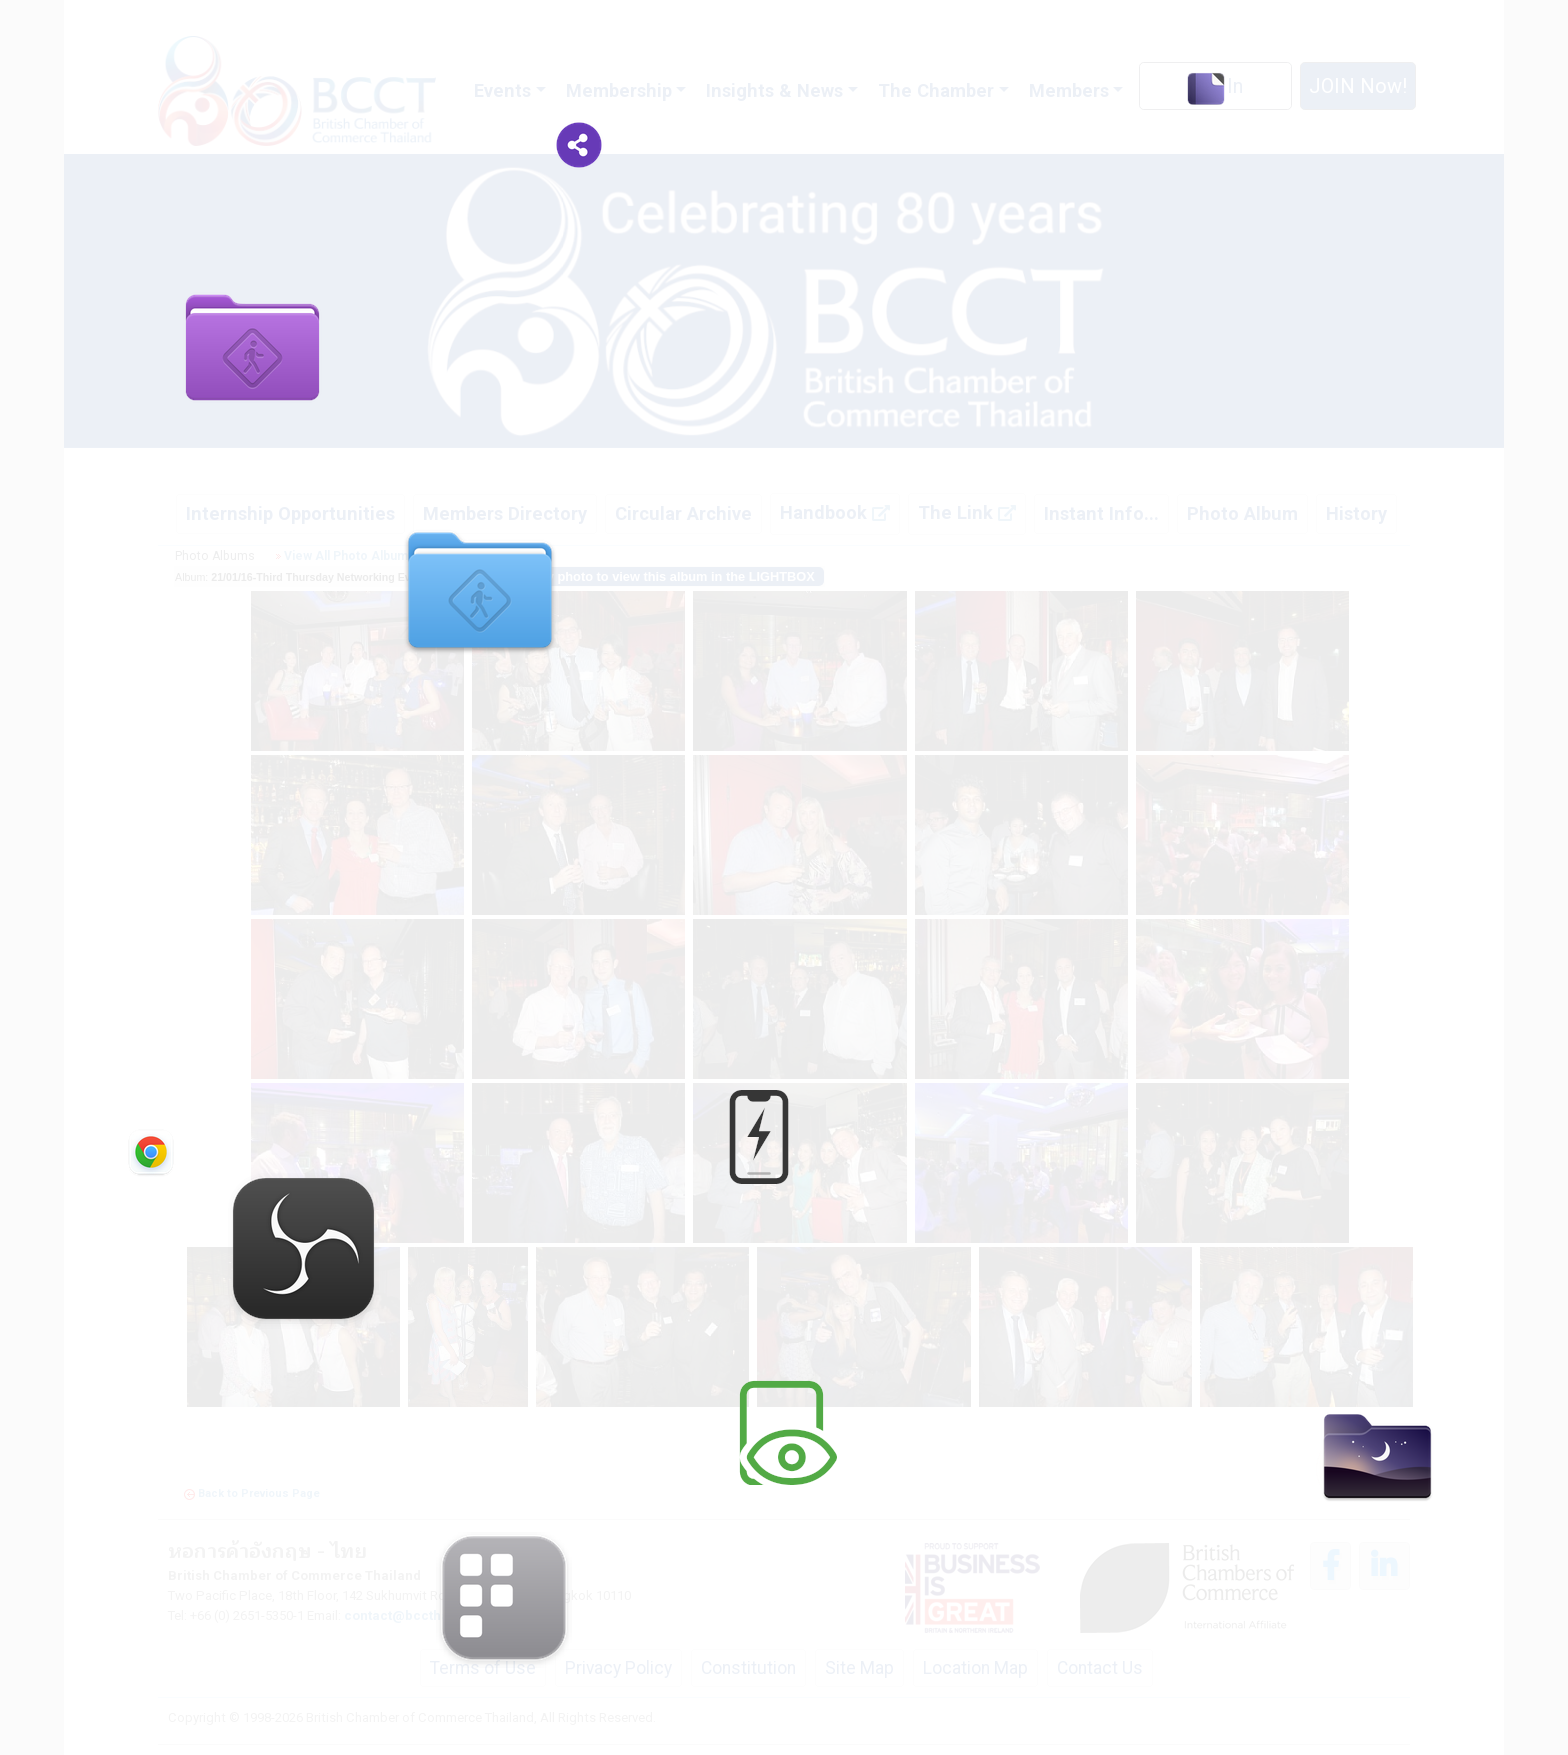 The width and height of the screenshot is (1568, 1755). What do you see at coordinates (579, 145) in the screenshot?
I see `indicates a shared file or folder` at bounding box center [579, 145].